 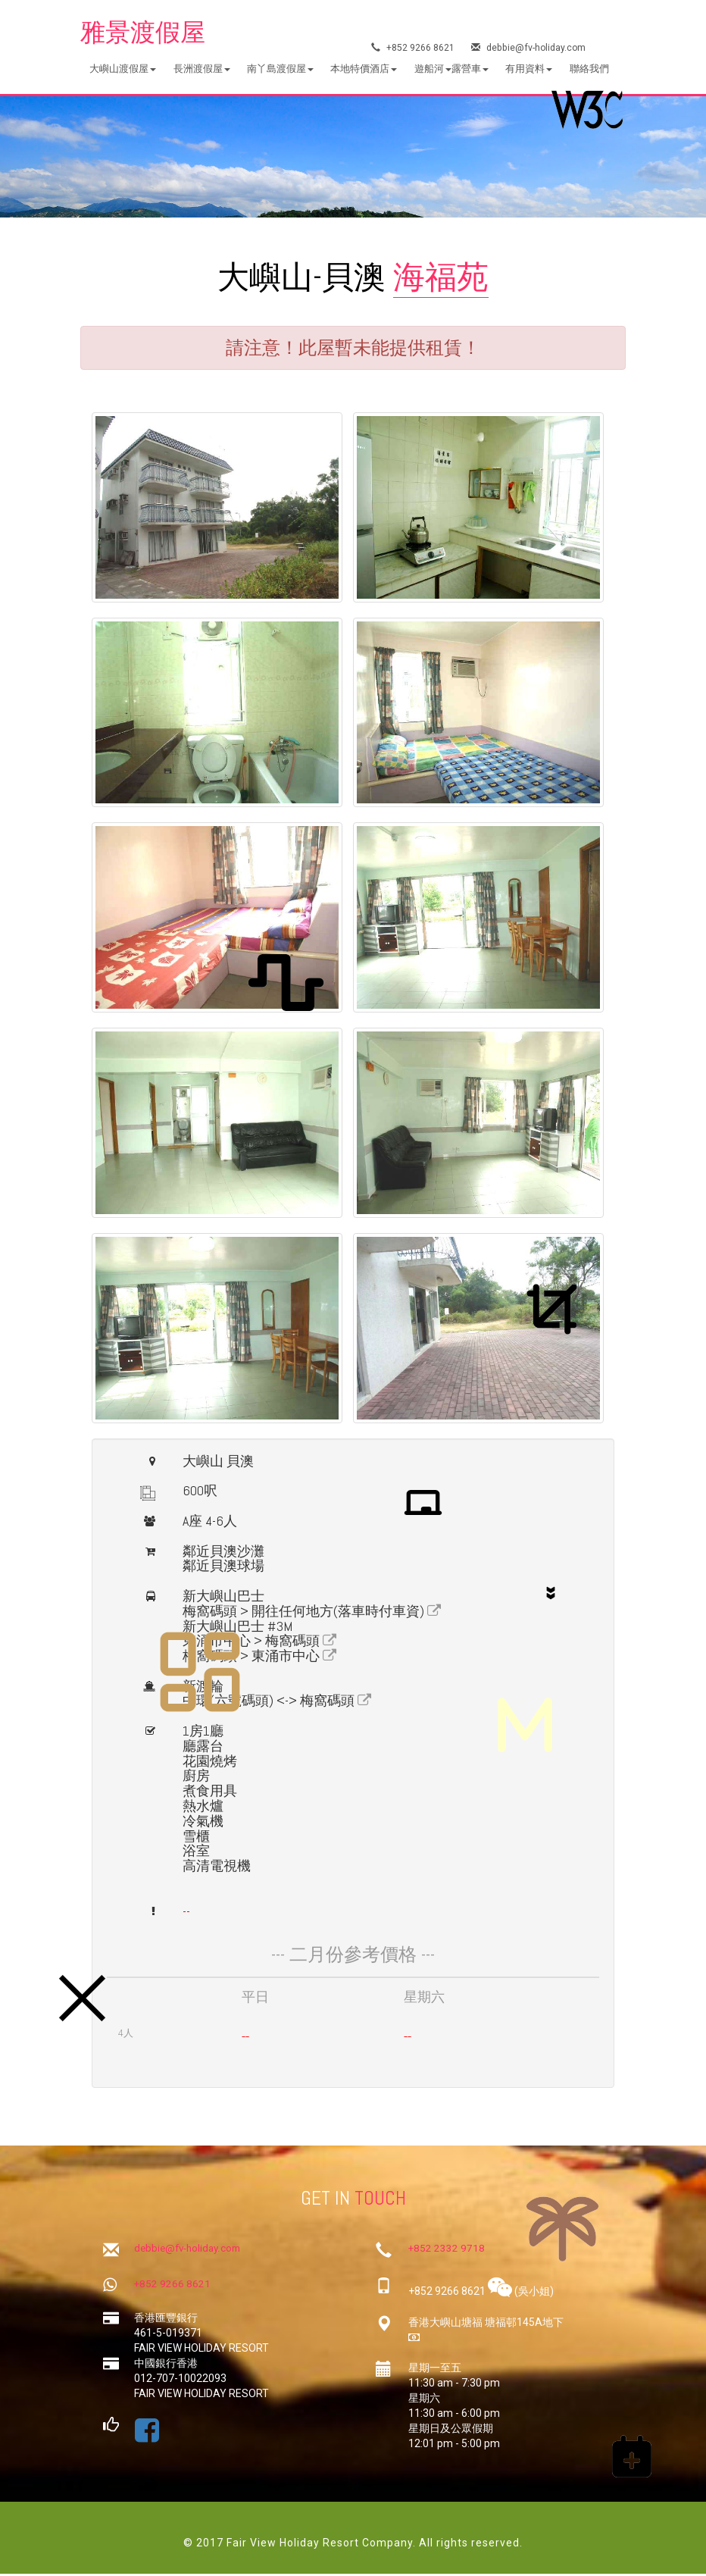 What do you see at coordinates (551, 1309) in the screenshot?
I see `crop an image` at bounding box center [551, 1309].